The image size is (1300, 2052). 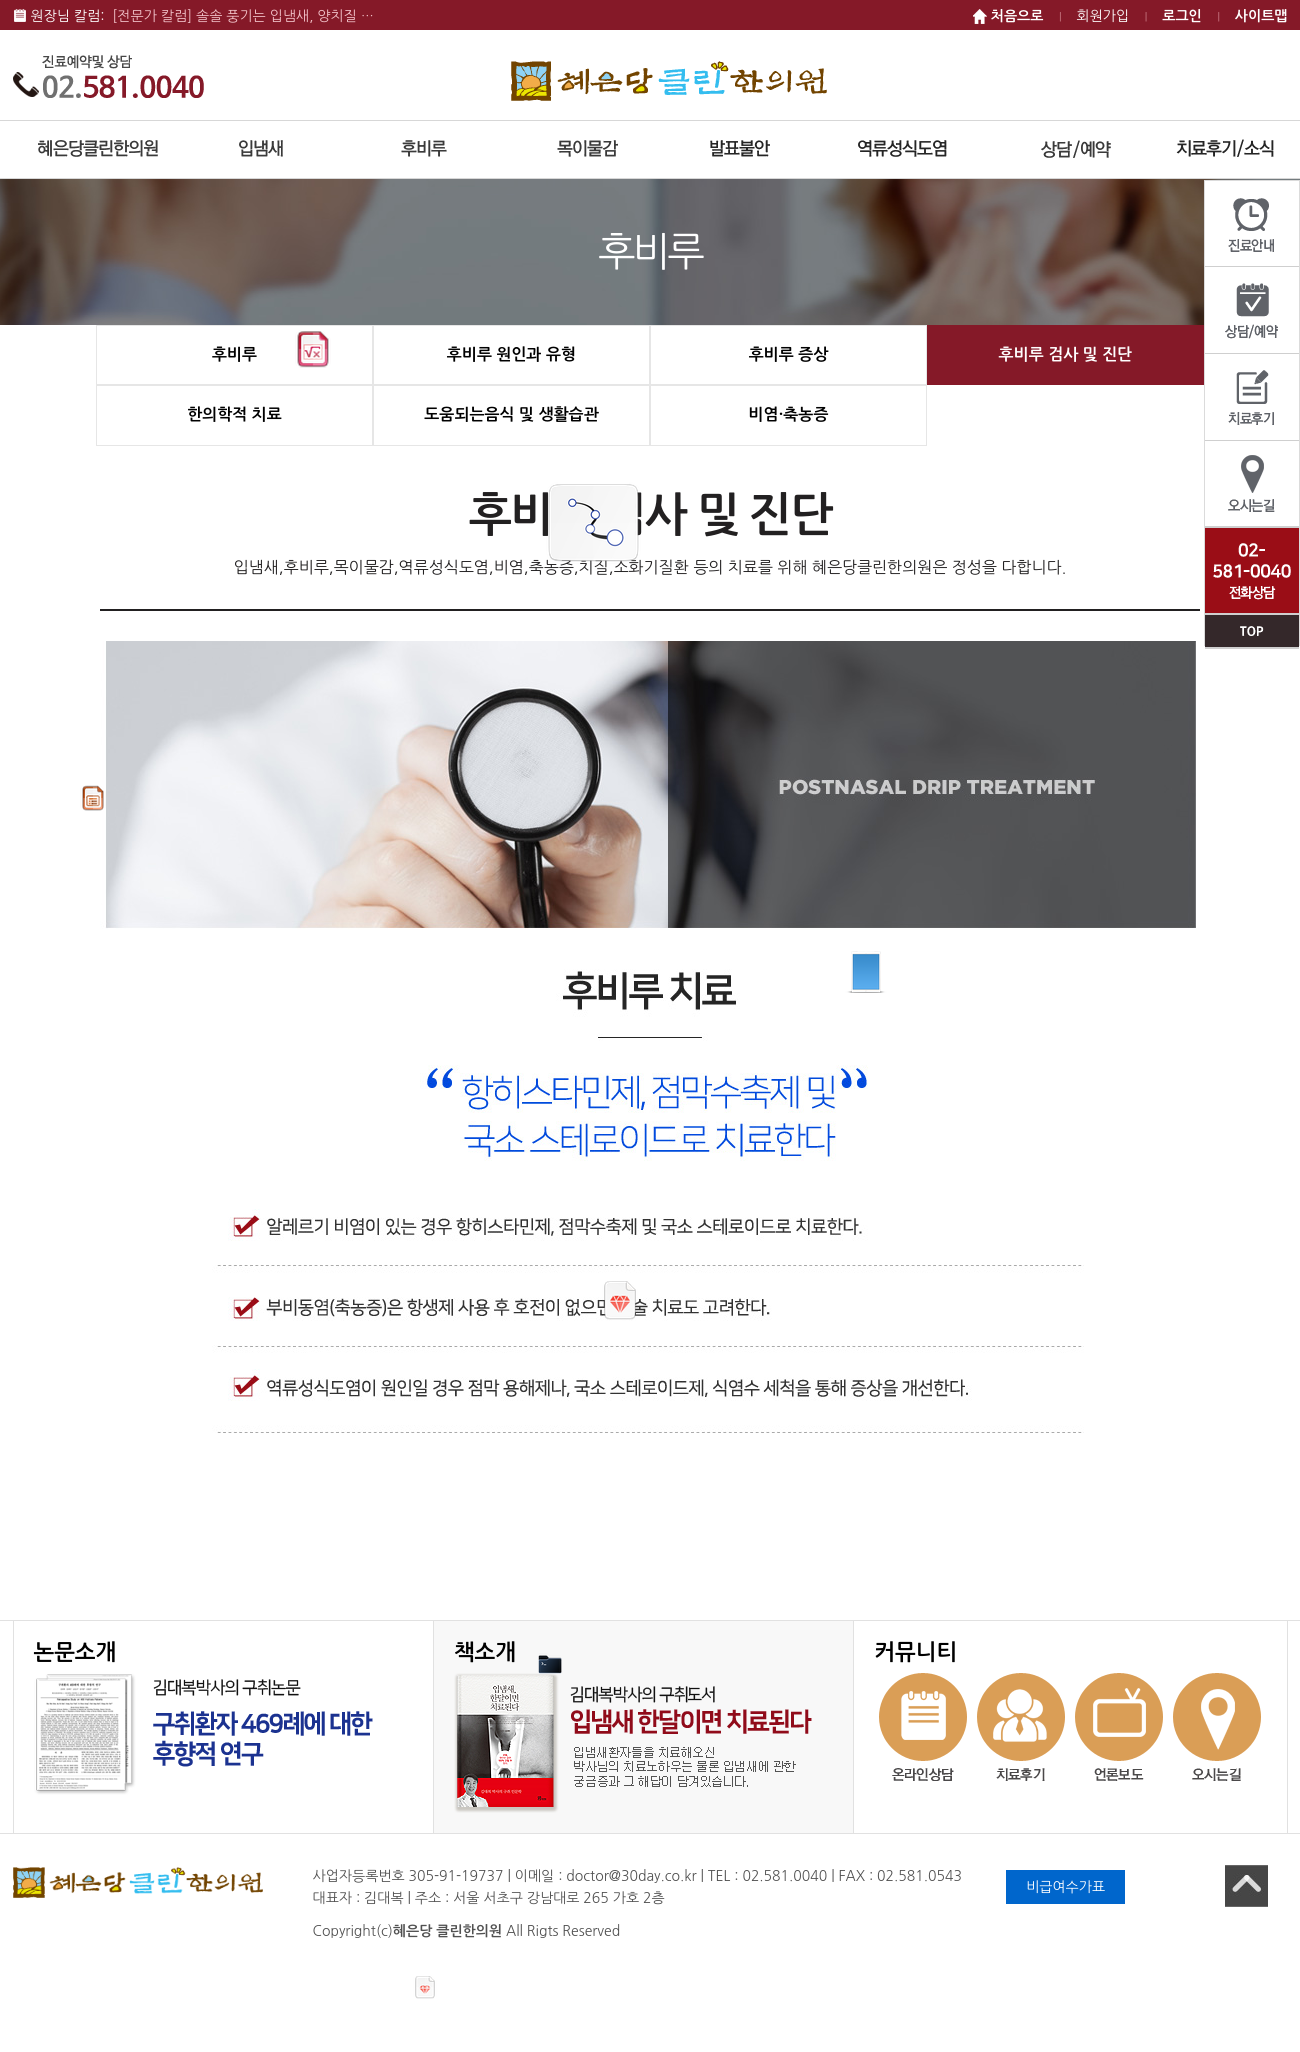 I want to click on a ruby programming language file, so click(x=620, y=1300).